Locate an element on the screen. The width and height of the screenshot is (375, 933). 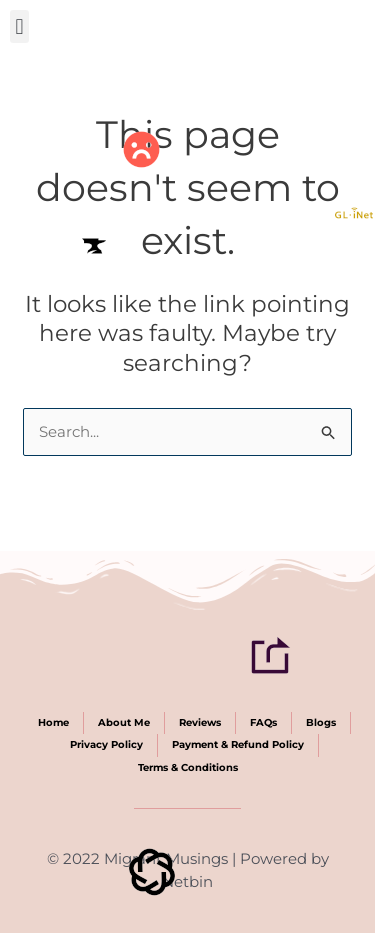
GL.iNet company logo is located at coordinates (354, 213).